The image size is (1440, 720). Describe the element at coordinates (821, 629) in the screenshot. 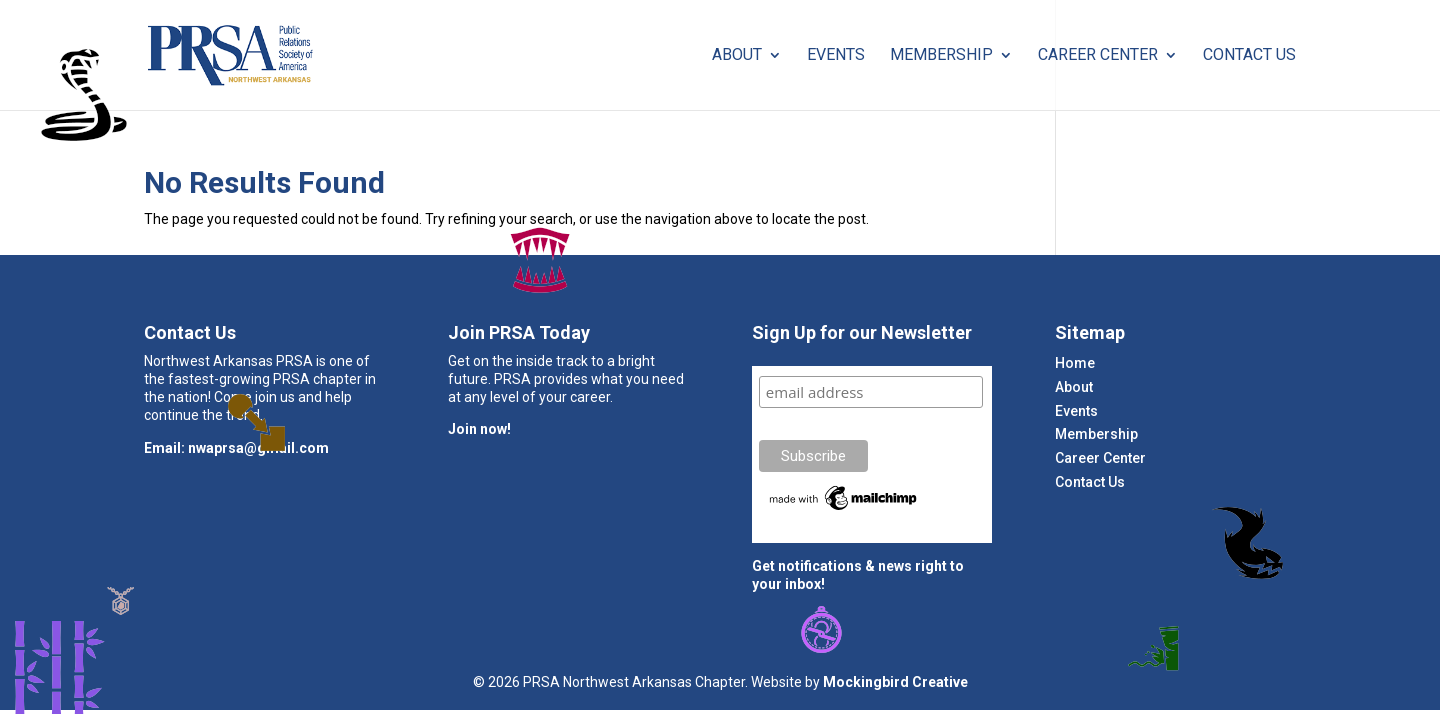

I see `navigate to astronomy or celestial tools` at that location.